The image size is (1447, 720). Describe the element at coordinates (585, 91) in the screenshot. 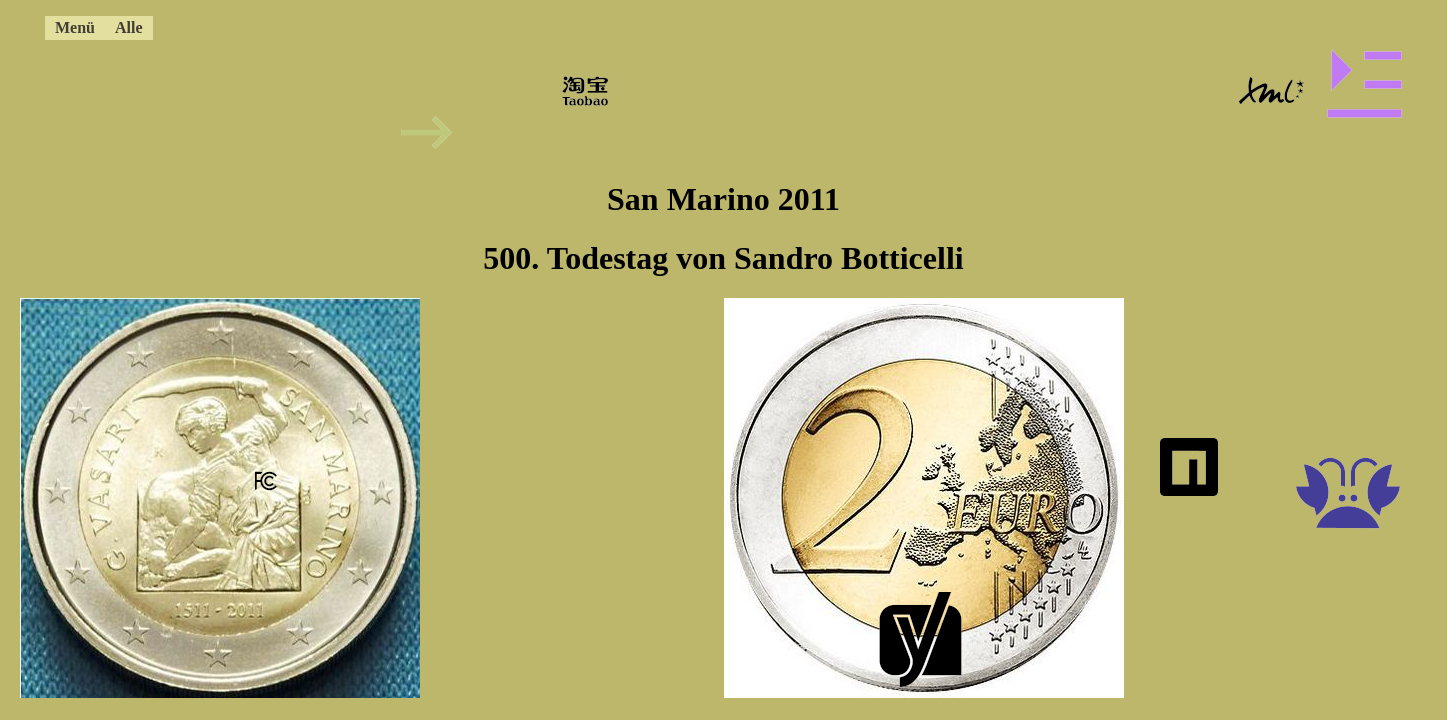

I see `open the Taobao shopping app` at that location.